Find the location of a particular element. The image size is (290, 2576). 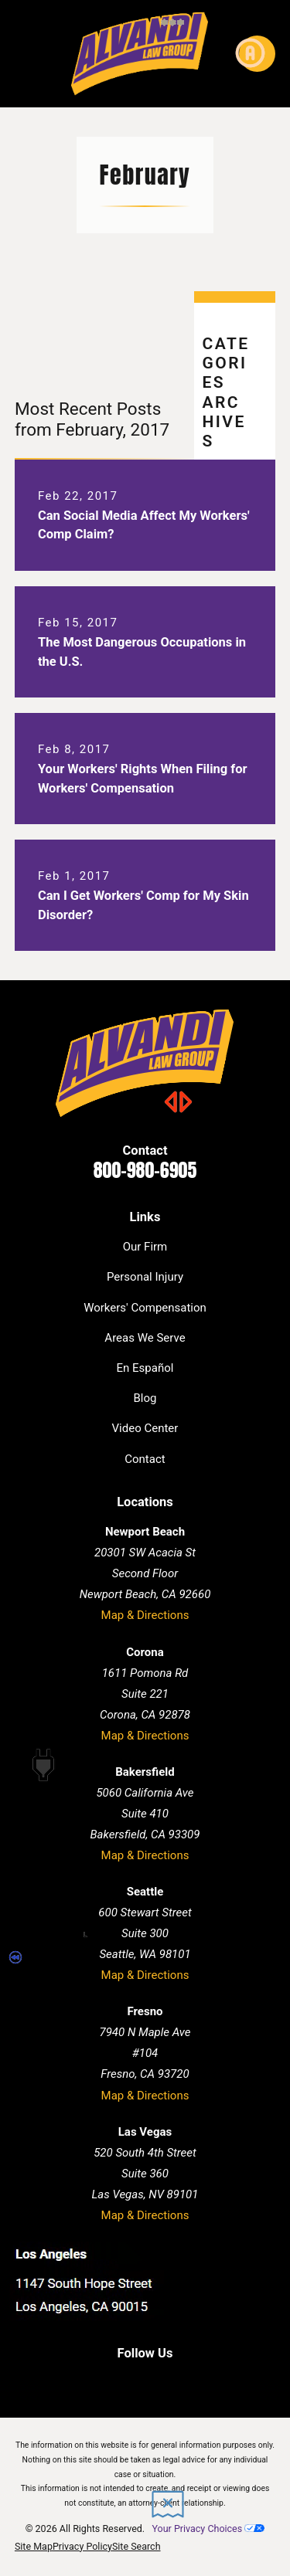

expand or resize horizontally is located at coordinates (178, 1101).